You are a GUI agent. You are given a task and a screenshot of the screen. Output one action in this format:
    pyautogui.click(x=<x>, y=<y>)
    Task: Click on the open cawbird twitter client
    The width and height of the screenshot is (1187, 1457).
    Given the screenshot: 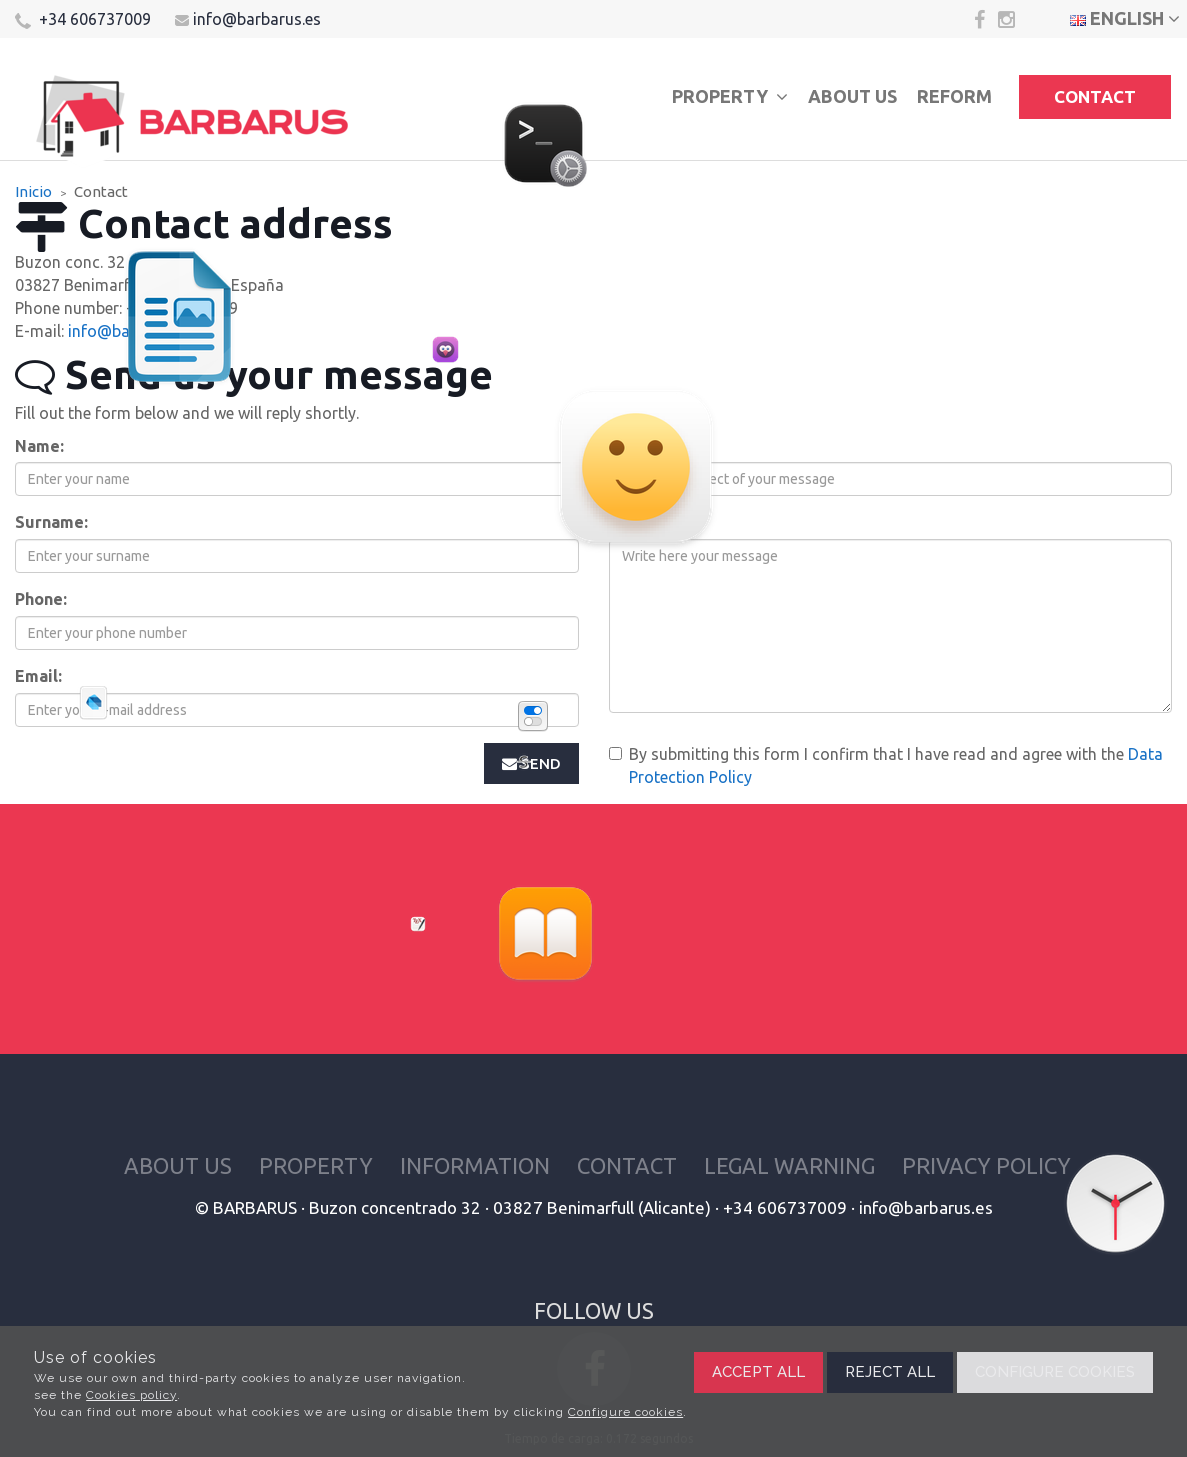 What is the action you would take?
    pyautogui.click(x=445, y=349)
    